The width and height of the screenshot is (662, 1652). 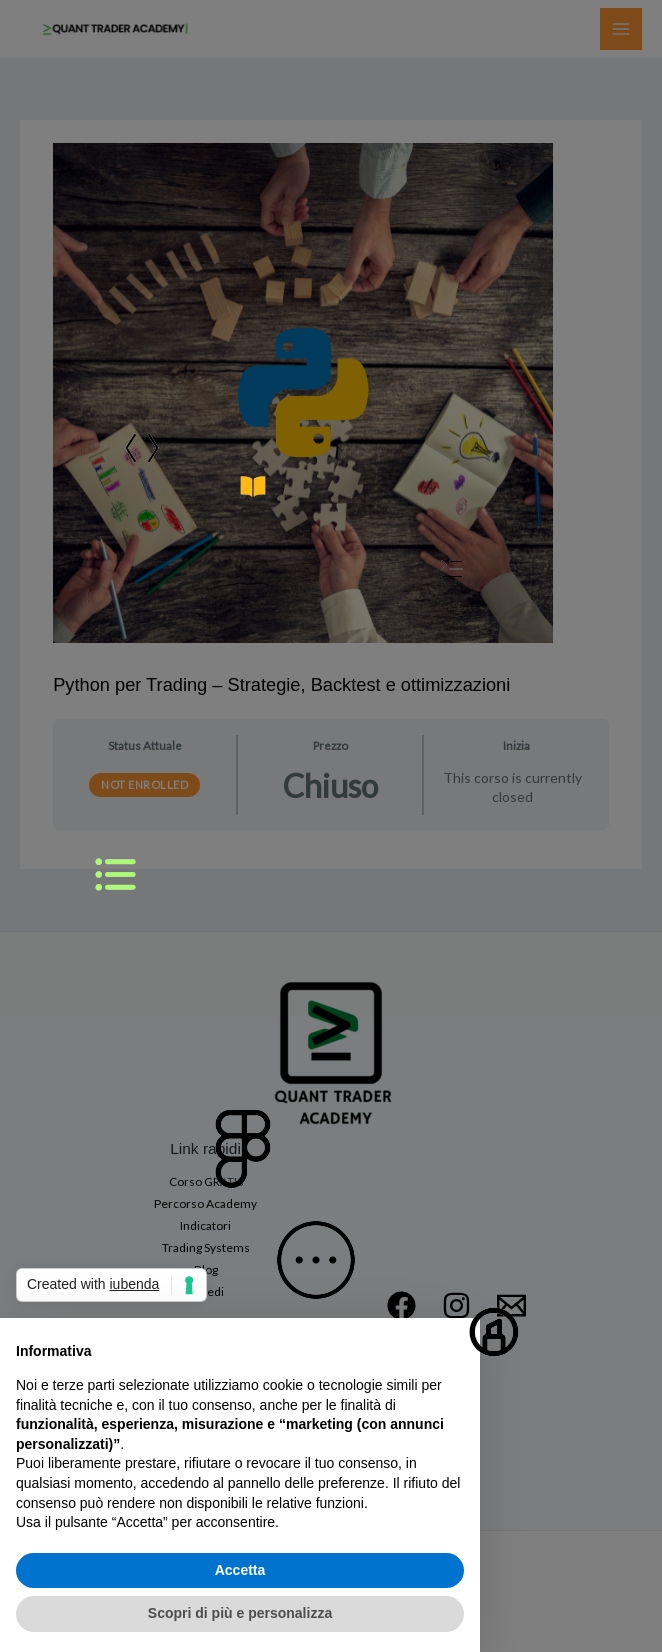 I want to click on open figma design file, so click(x=241, y=1147).